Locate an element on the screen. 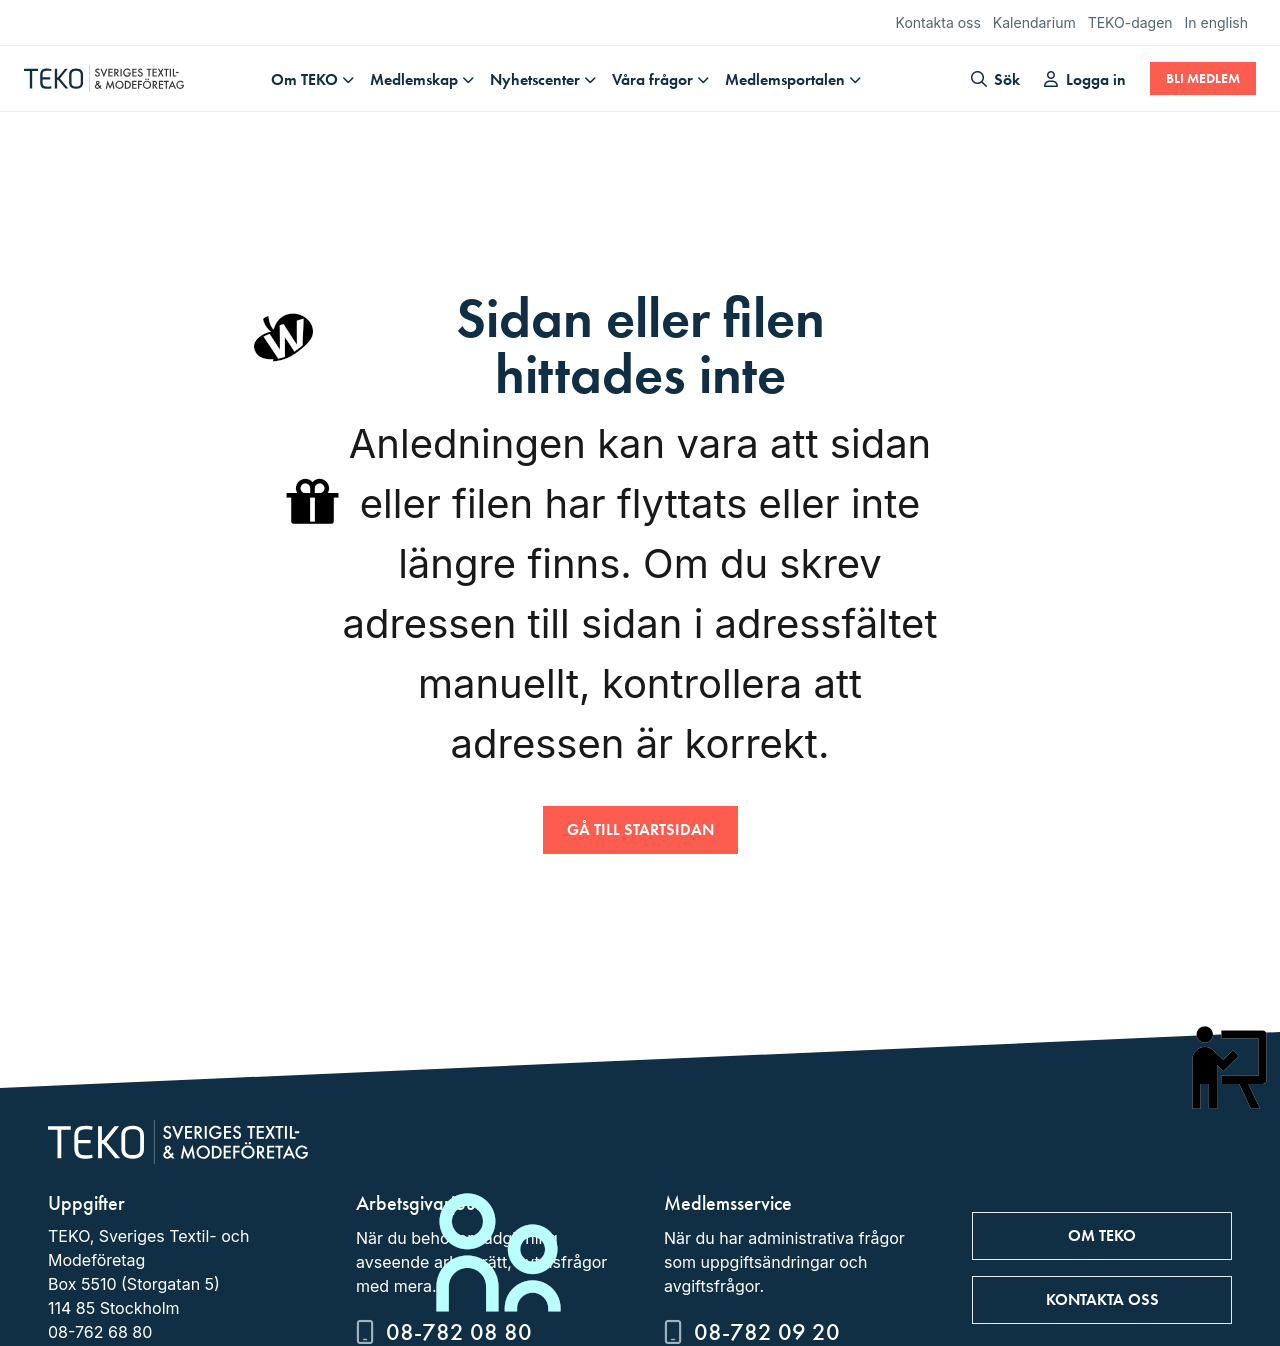  view family or parent account settings is located at coordinates (498, 1255).